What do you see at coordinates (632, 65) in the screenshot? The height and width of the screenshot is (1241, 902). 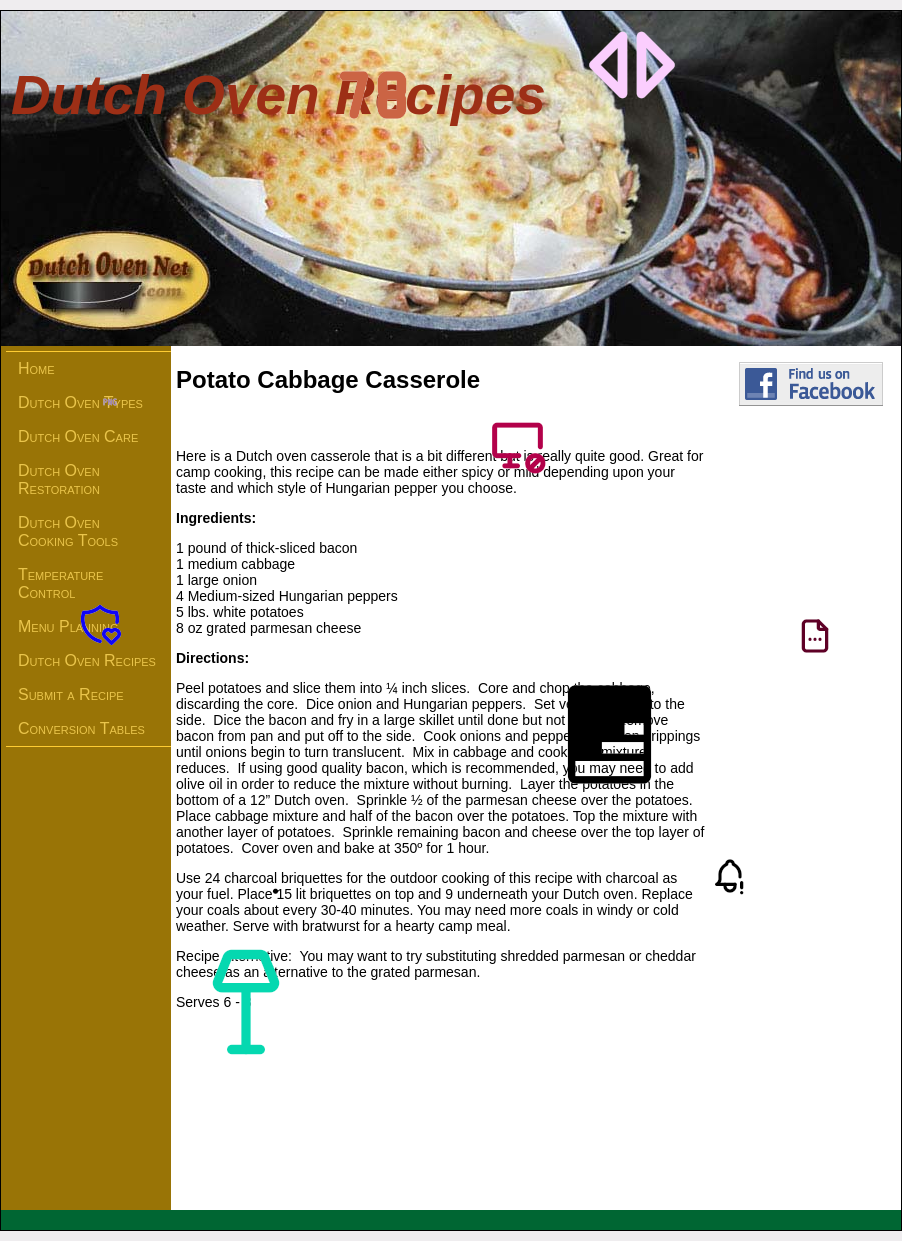 I see `expand or resize horizontally` at bounding box center [632, 65].